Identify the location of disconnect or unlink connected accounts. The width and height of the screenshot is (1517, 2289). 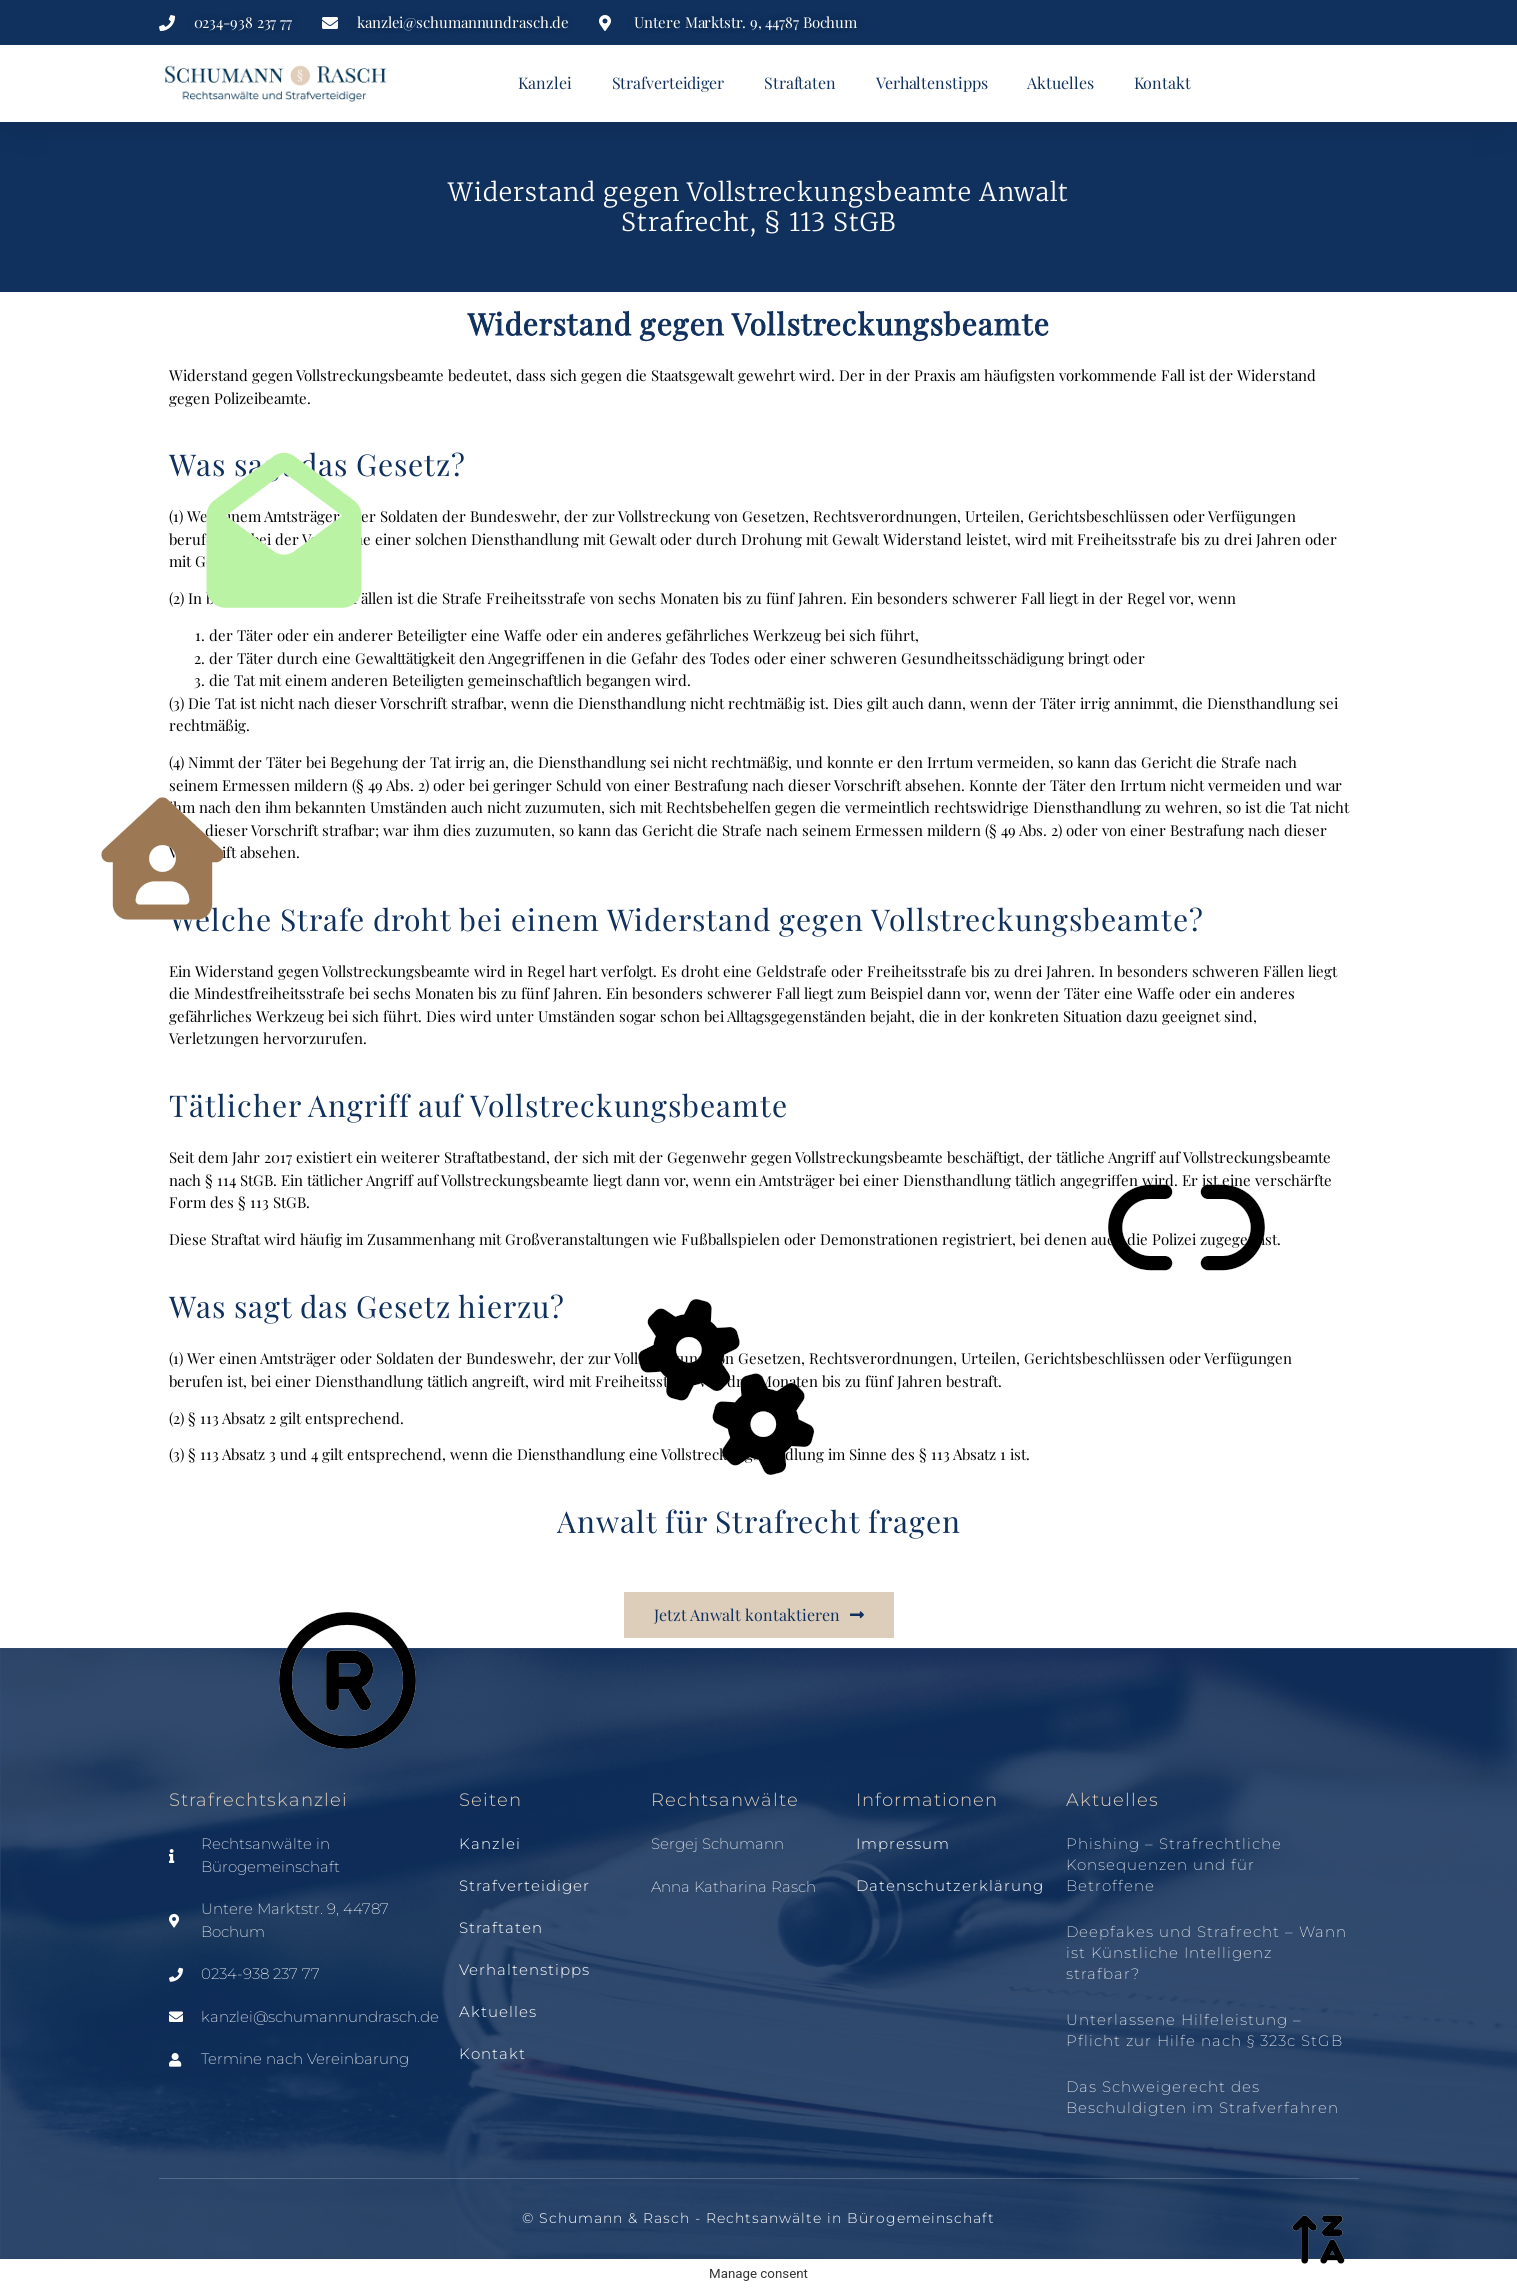
(1186, 1227).